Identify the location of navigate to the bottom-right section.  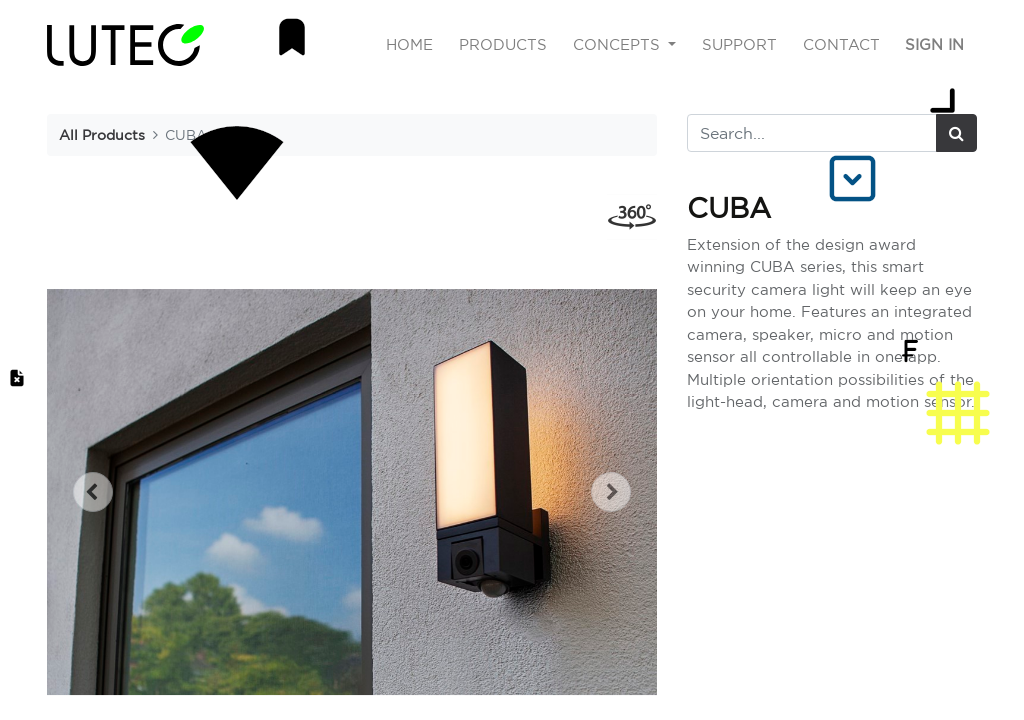
(942, 100).